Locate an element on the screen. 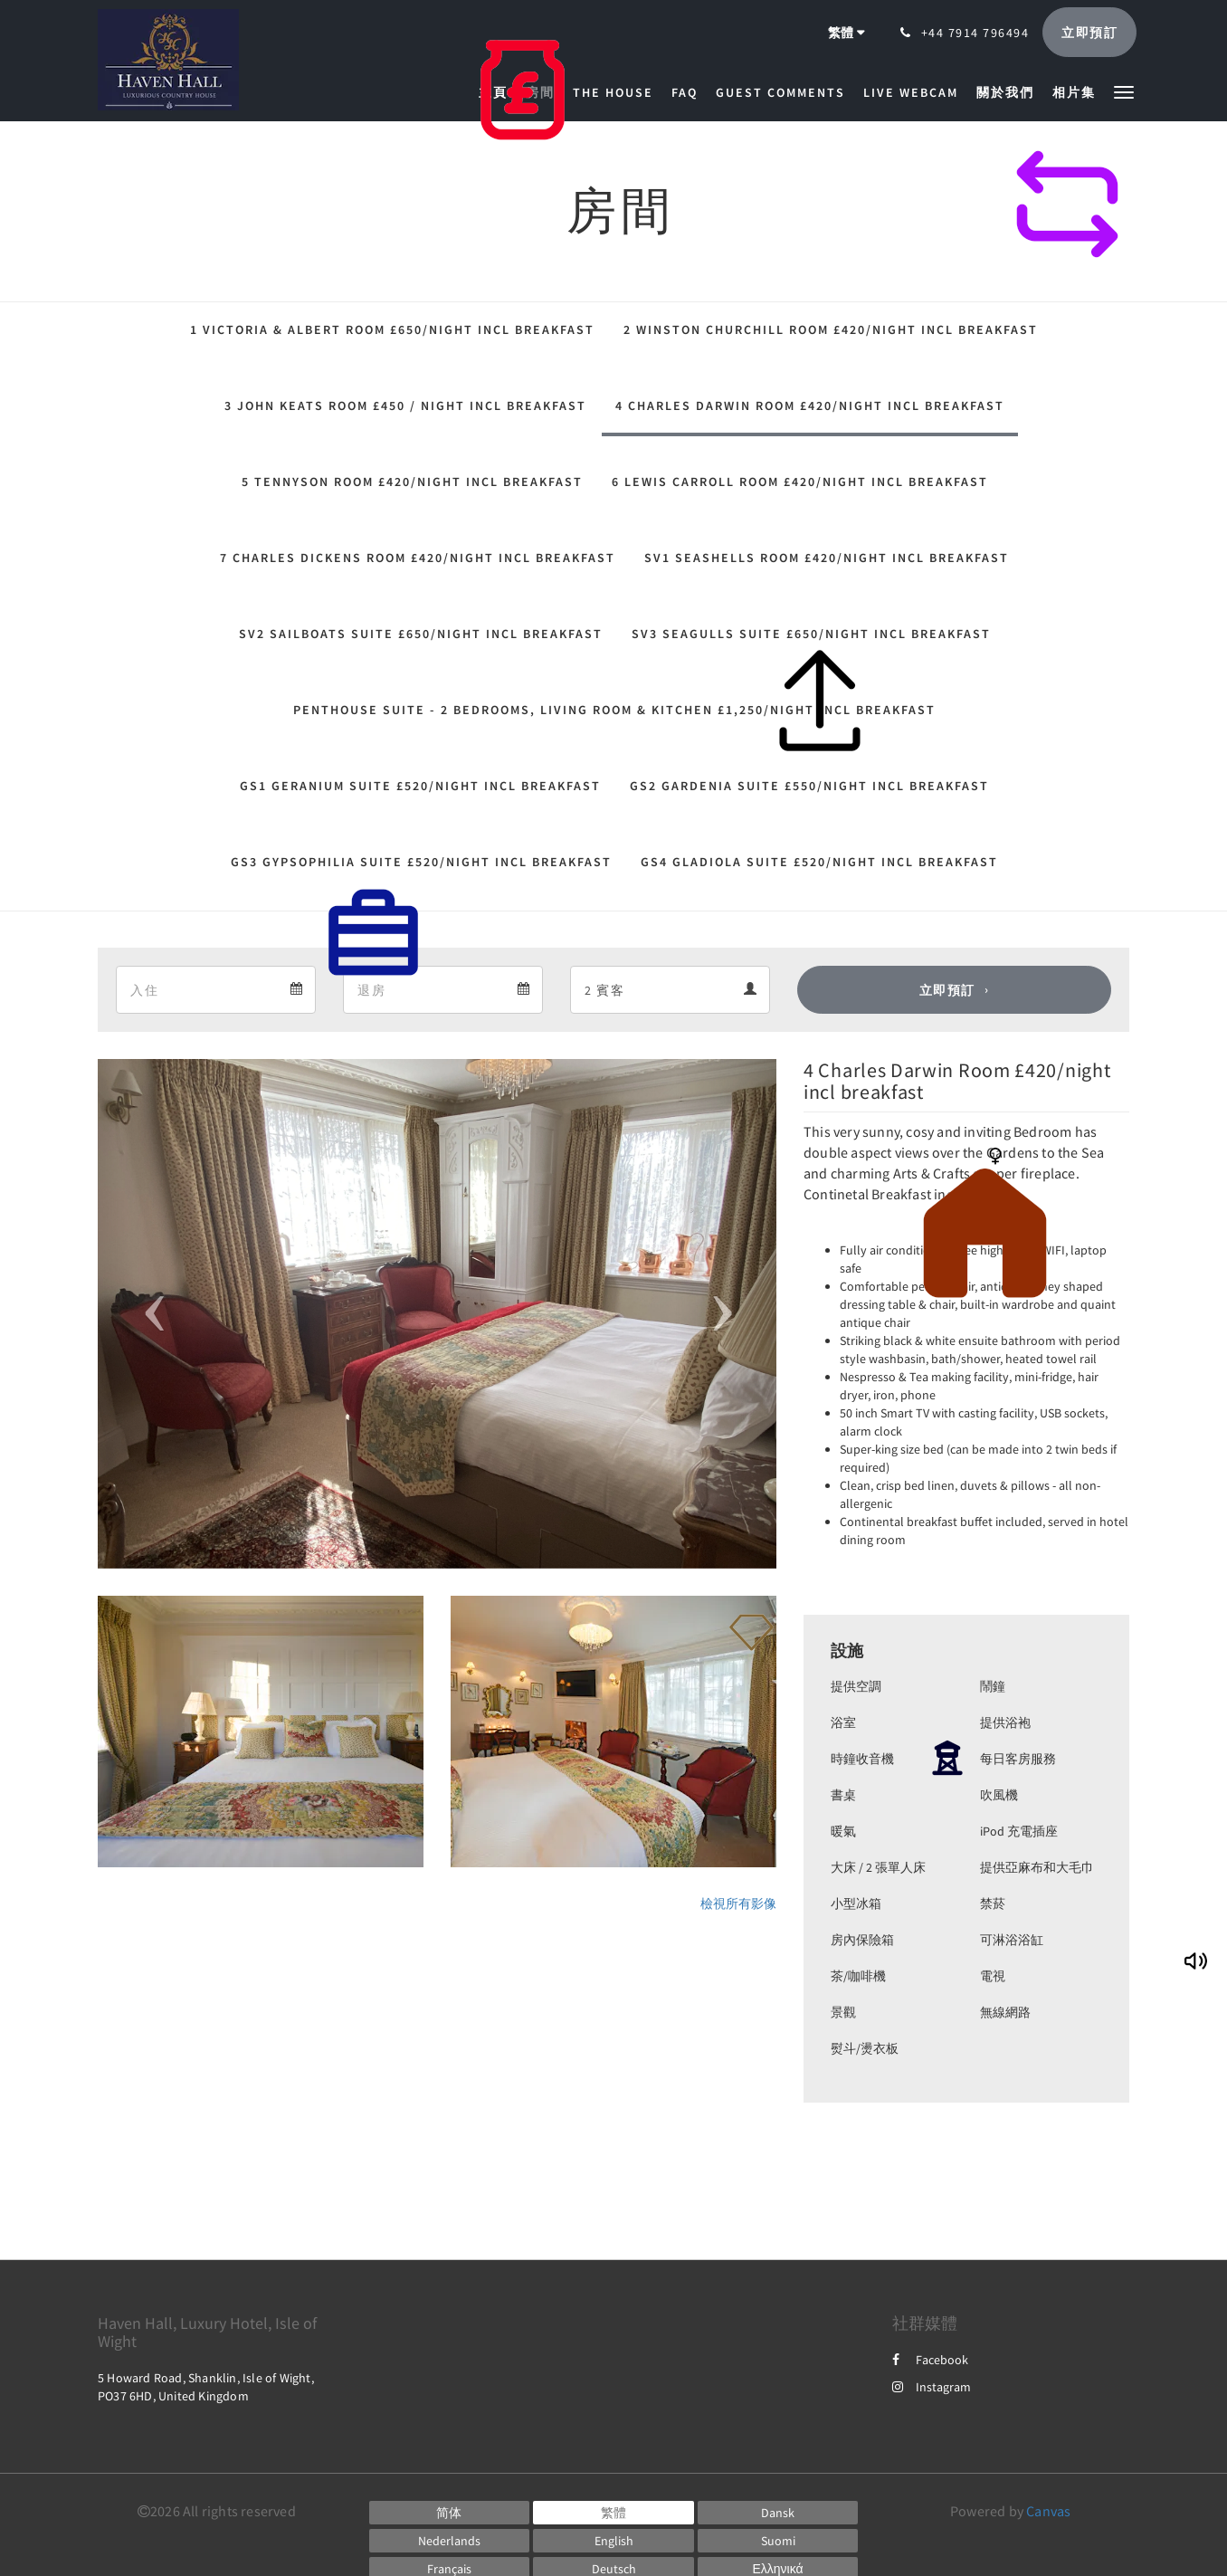  toggle repeat or loop mode is located at coordinates (1067, 204).